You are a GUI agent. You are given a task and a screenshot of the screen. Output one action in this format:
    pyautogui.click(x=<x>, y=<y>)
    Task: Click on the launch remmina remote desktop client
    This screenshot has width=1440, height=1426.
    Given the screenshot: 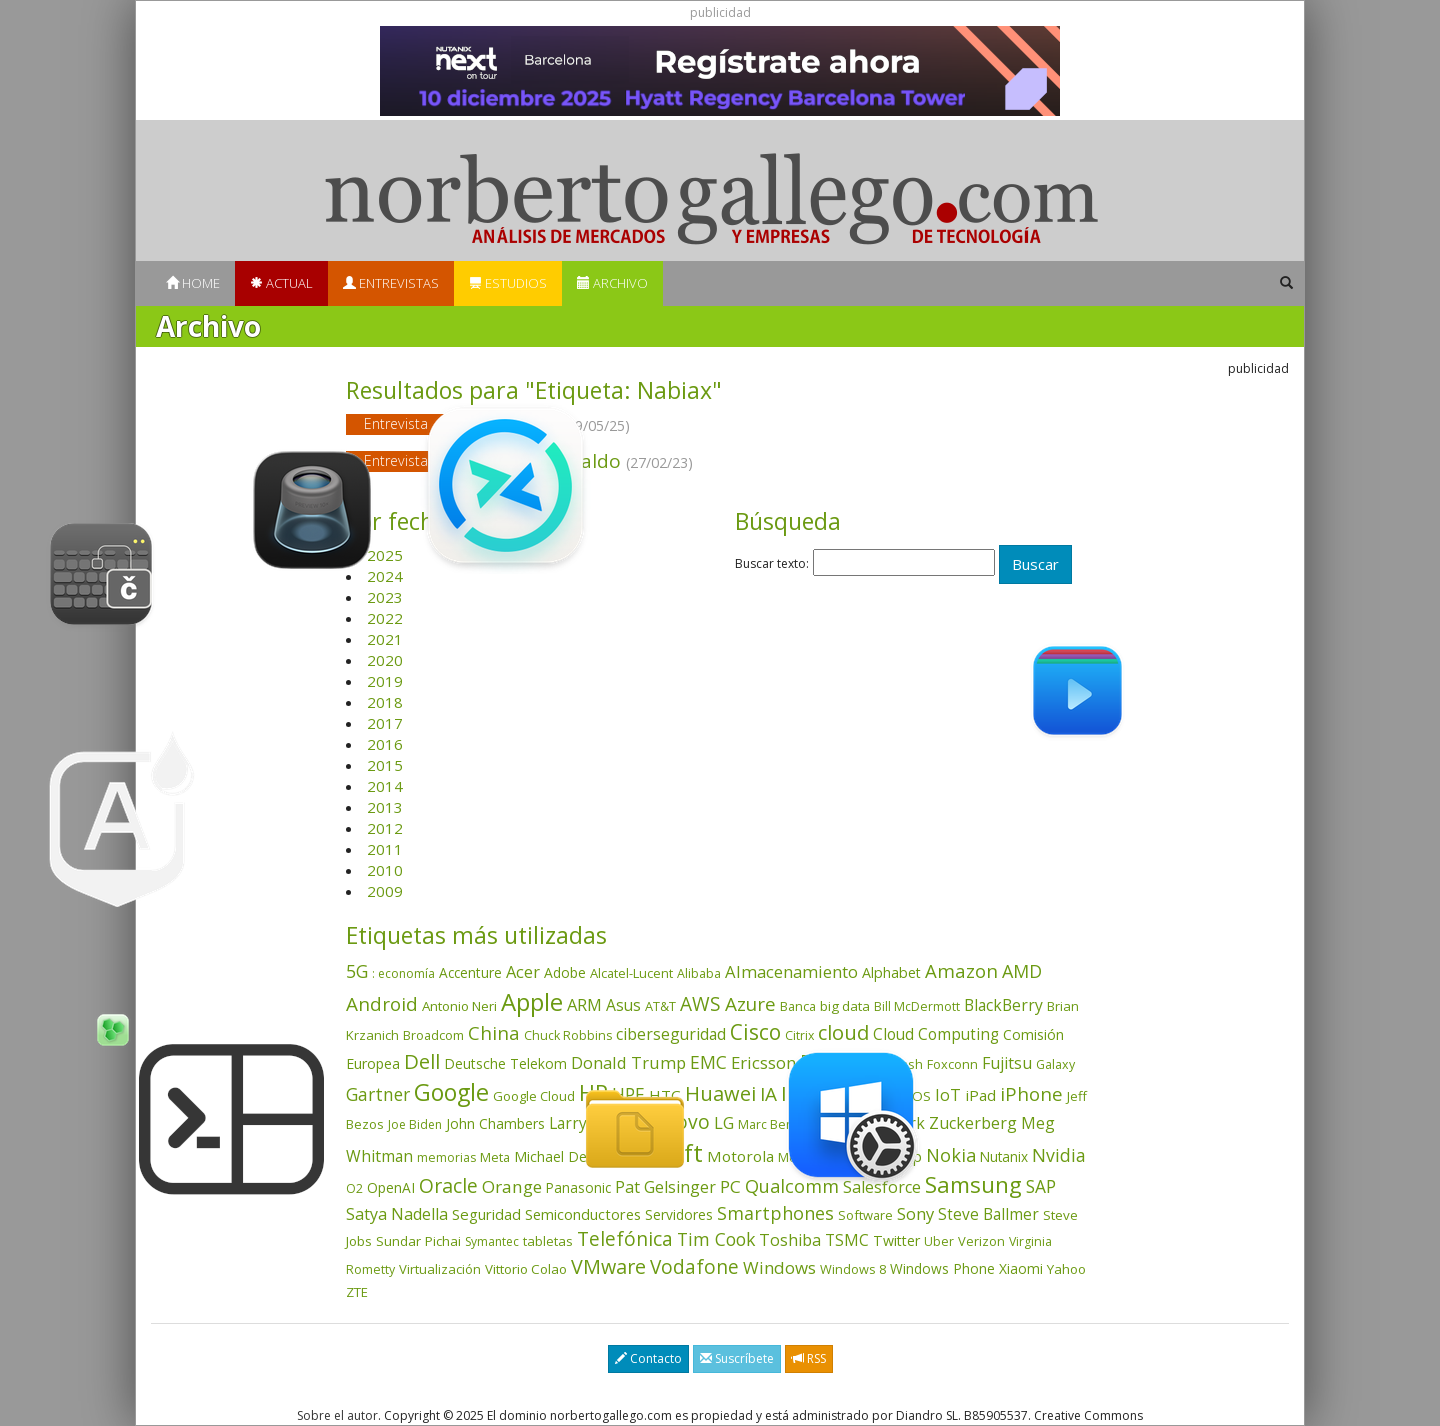 What is the action you would take?
    pyautogui.click(x=505, y=485)
    